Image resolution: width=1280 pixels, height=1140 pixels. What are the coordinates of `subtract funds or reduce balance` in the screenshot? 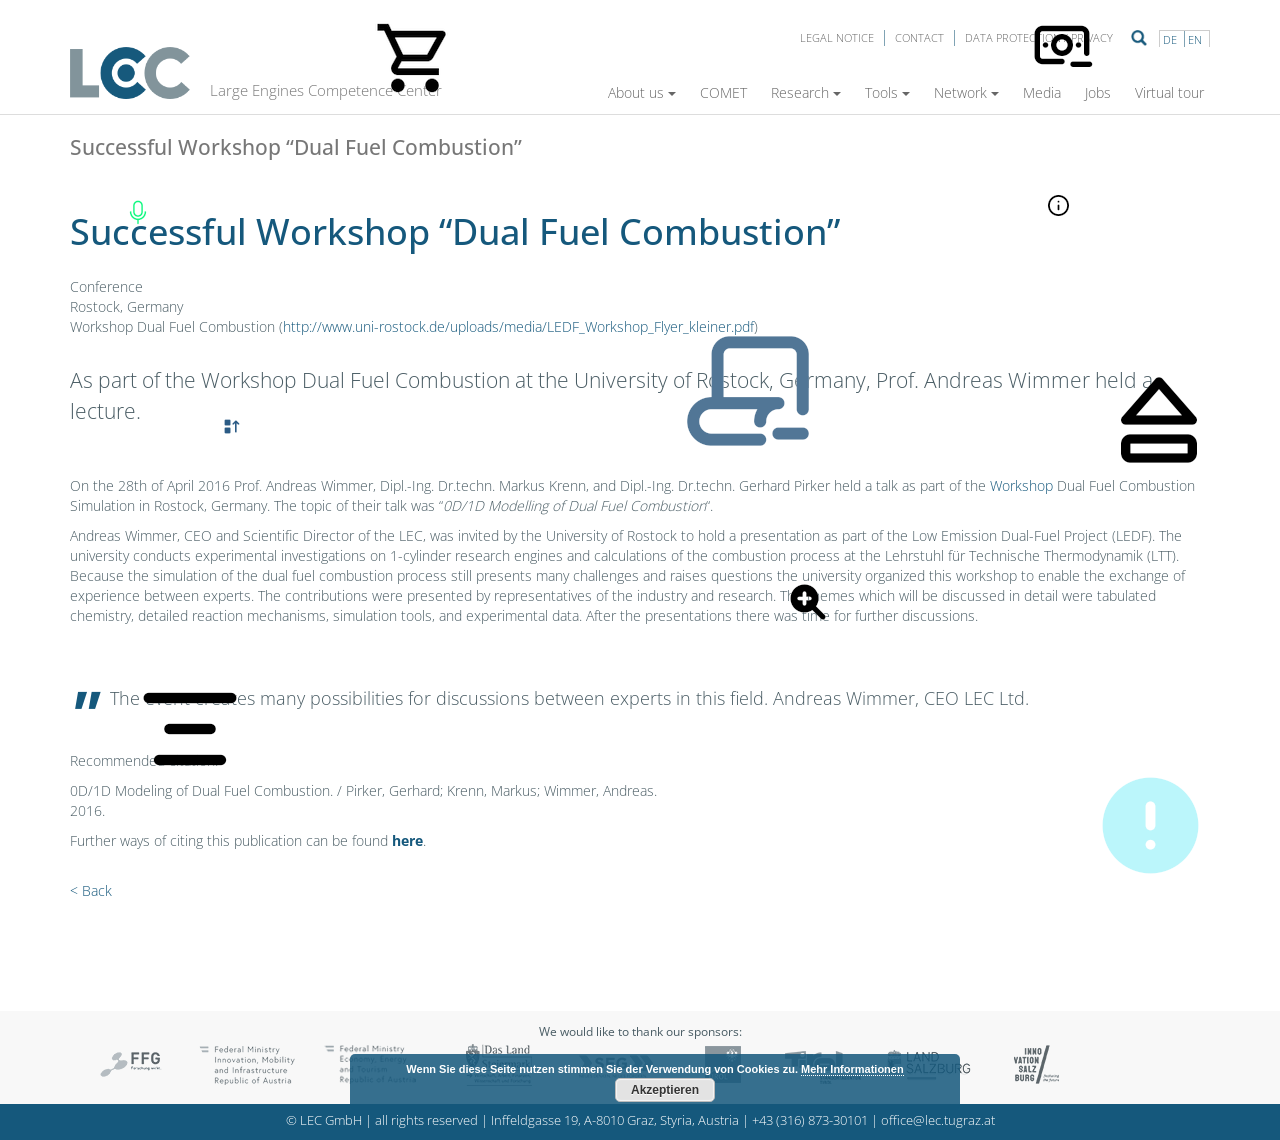 It's located at (1062, 45).